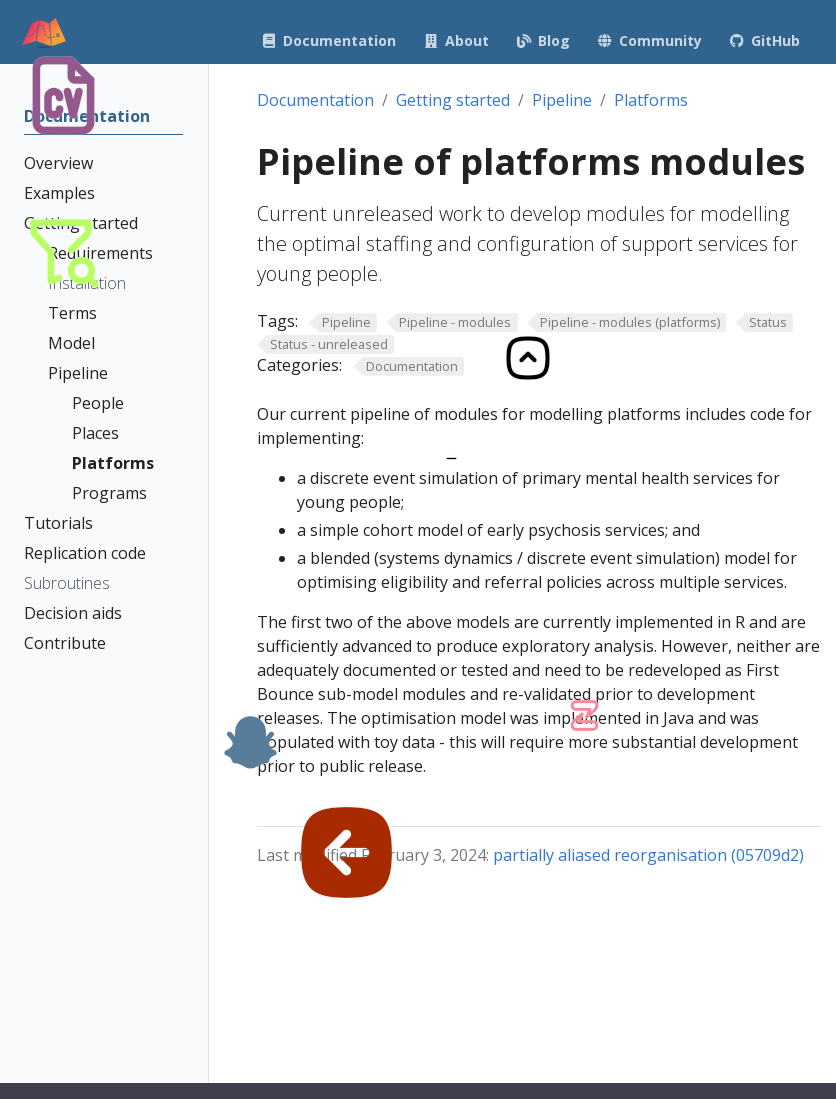 Image resolution: width=836 pixels, height=1099 pixels. Describe the element at coordinates (451, 458) in the screenshot. I see `remove an item from a list` at that location.